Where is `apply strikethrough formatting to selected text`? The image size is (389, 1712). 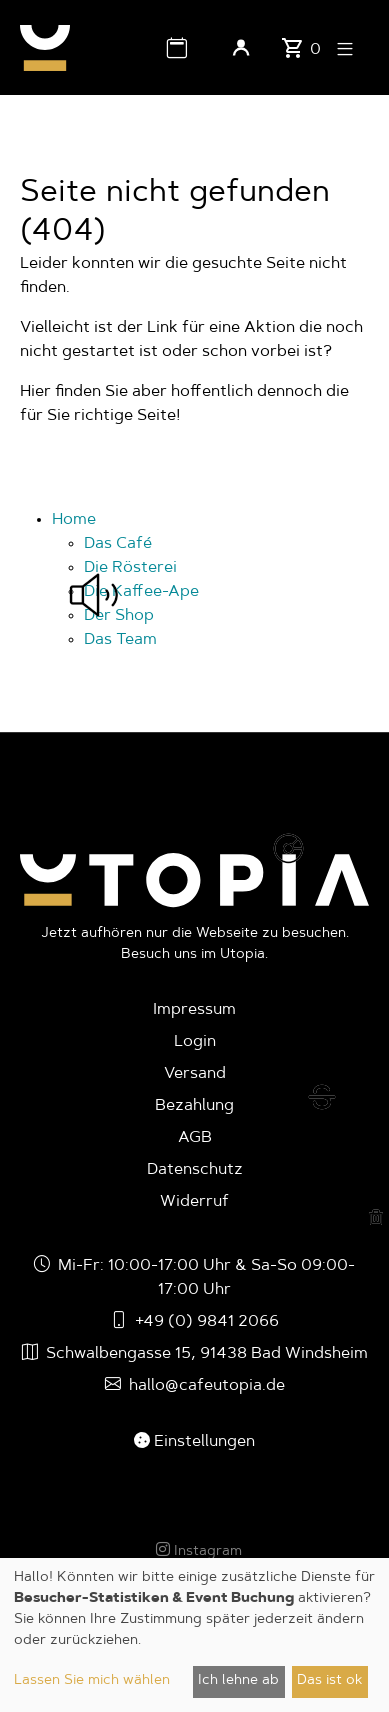 apply strikethrough formatting to selected text is located at coordinates (322, 1097).